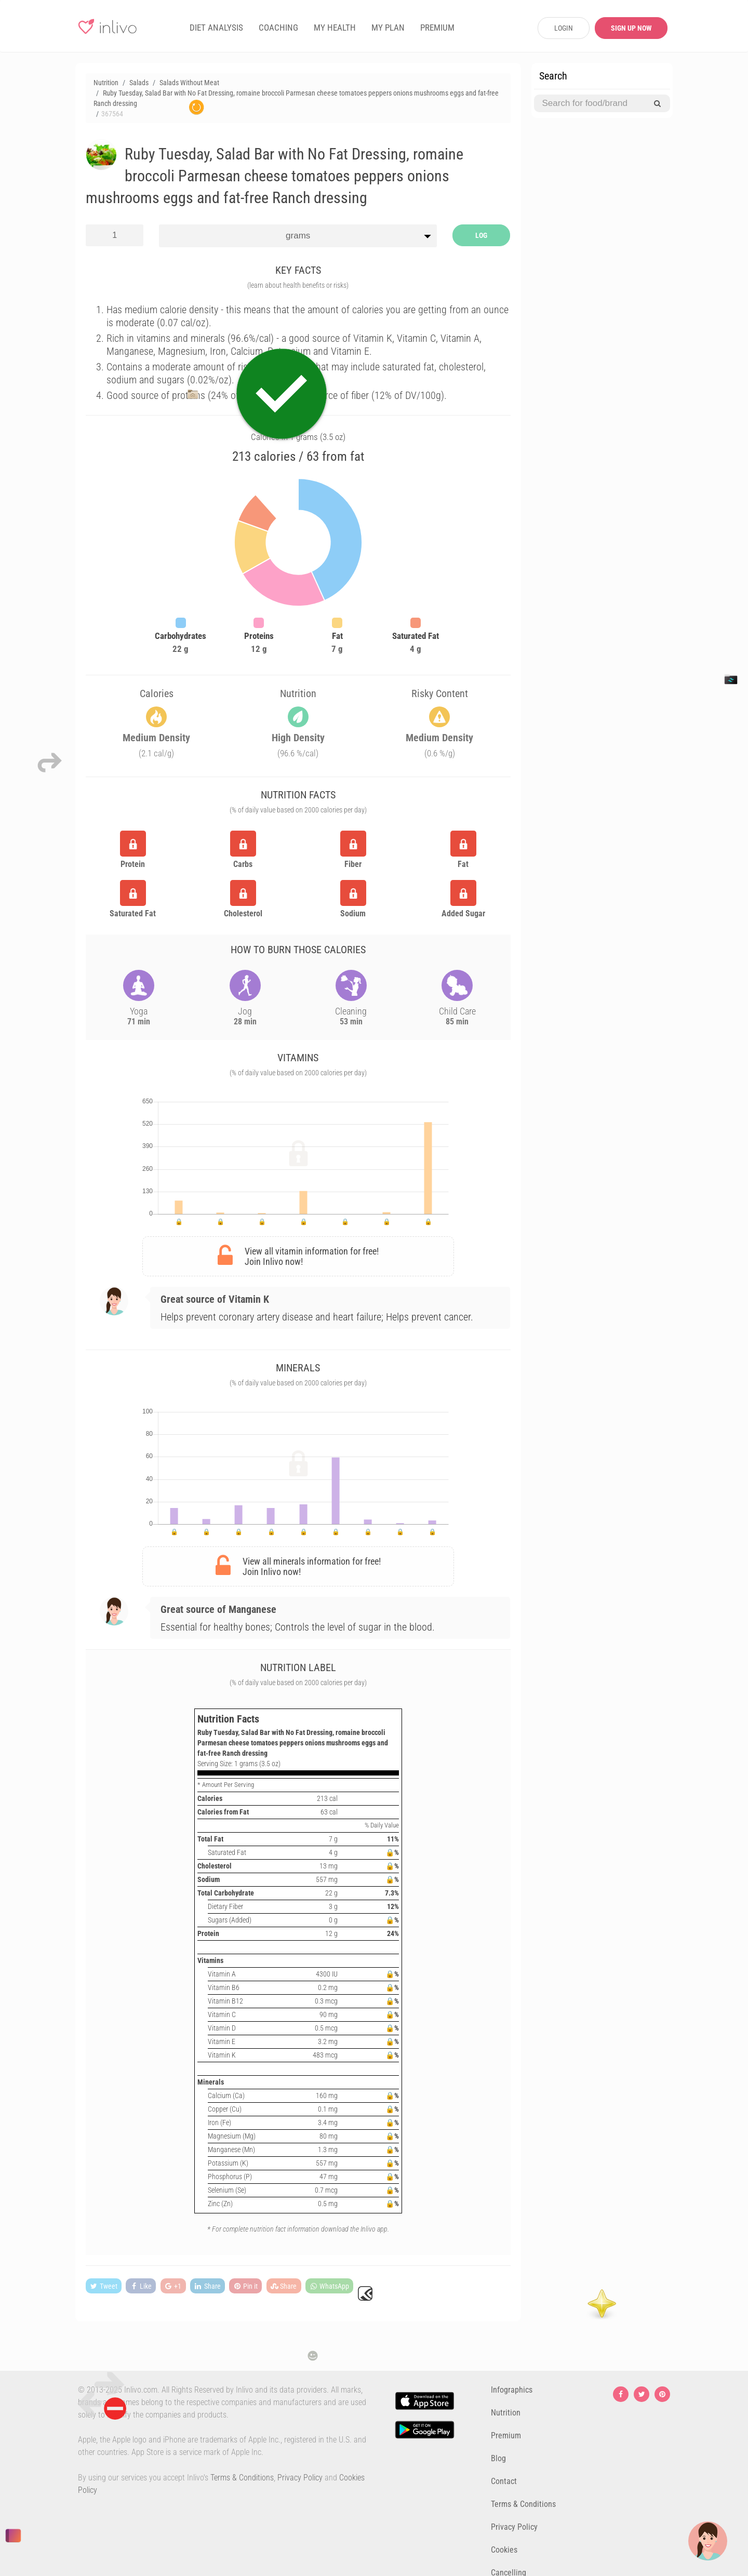 The height and width of the screenshot is (2576, 748). I want to click on network connection error, so click(101, 2394).